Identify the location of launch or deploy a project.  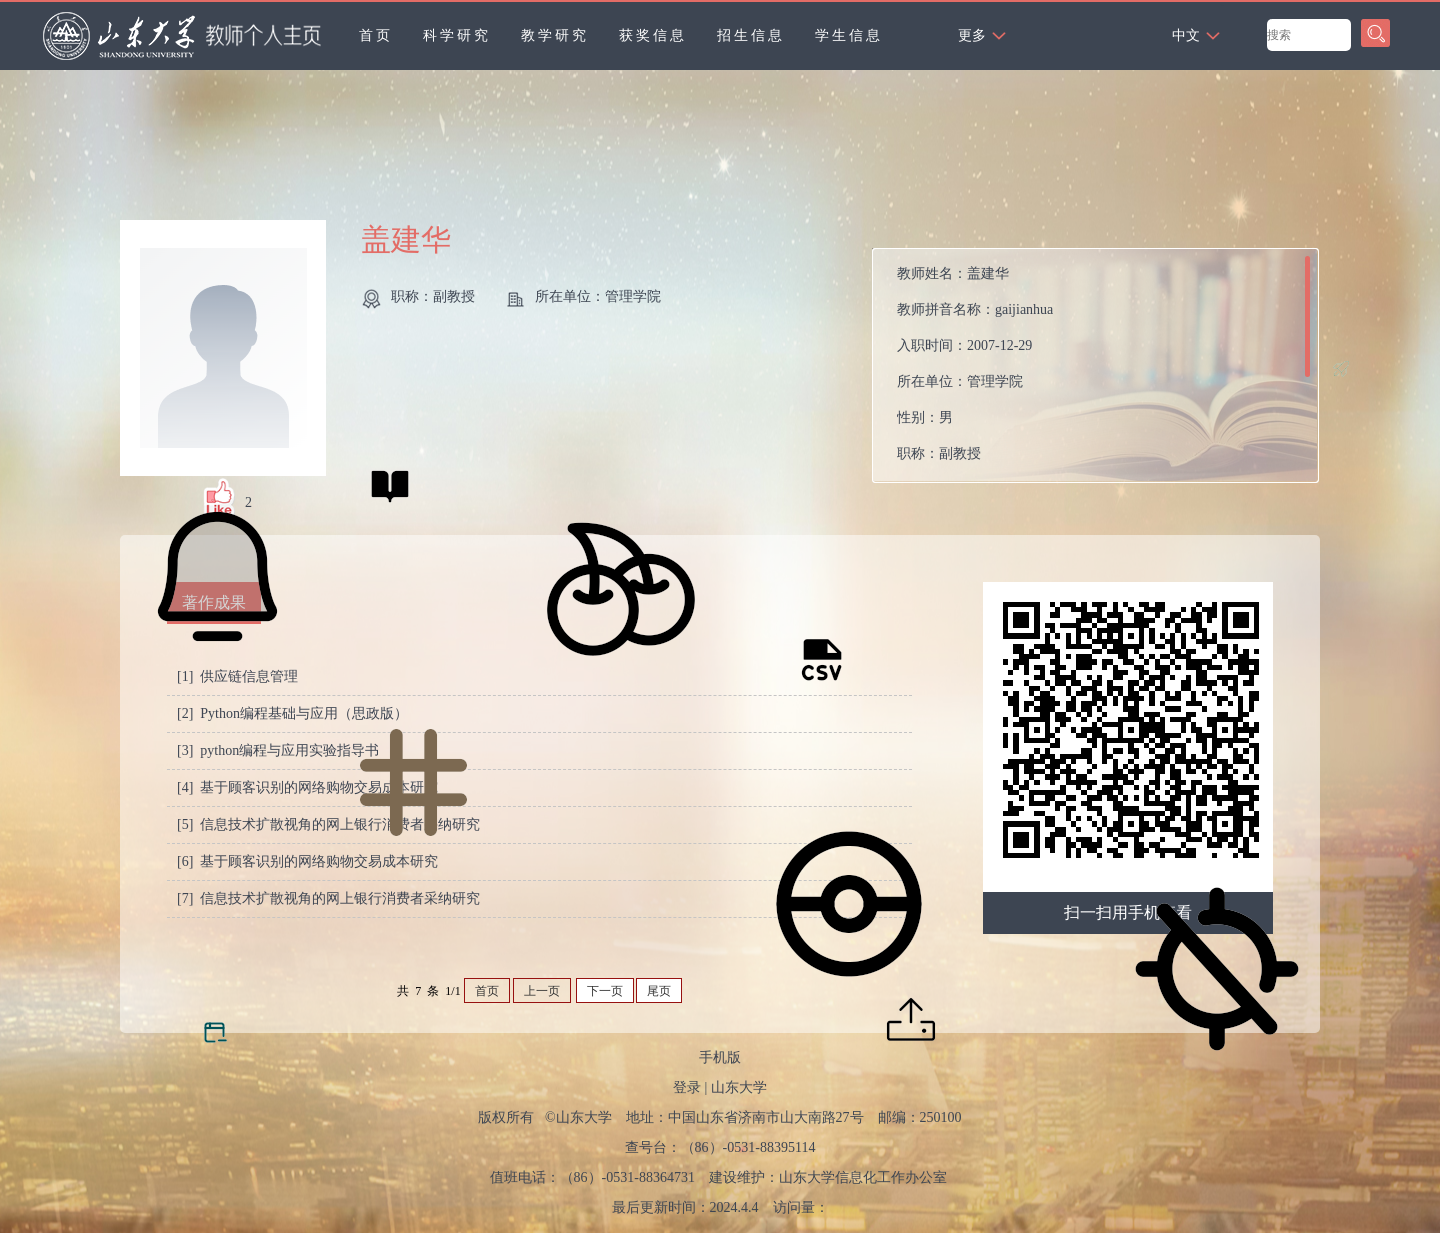
(1341, 368).